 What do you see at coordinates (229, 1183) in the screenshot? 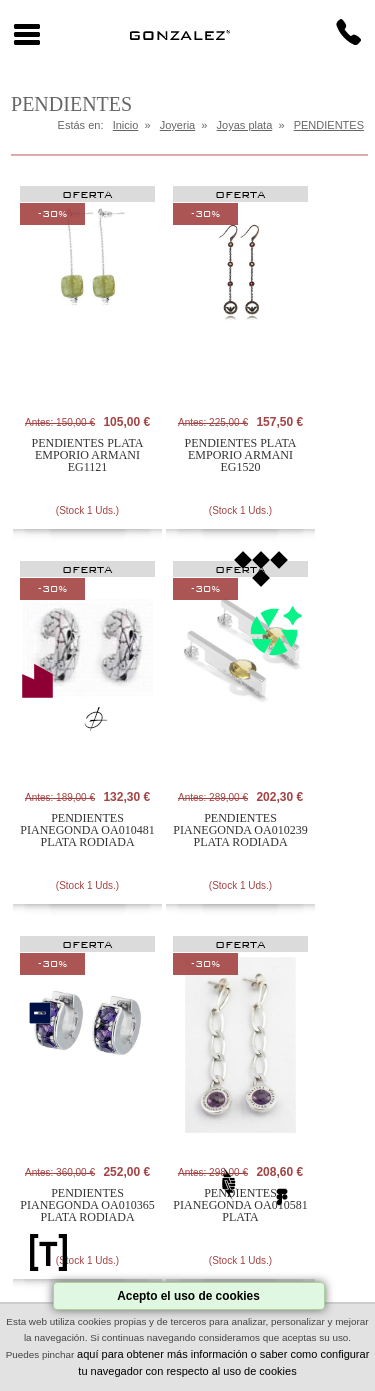
I see `pantheon website hosting platform logo` at bounding box center [229, 1183].